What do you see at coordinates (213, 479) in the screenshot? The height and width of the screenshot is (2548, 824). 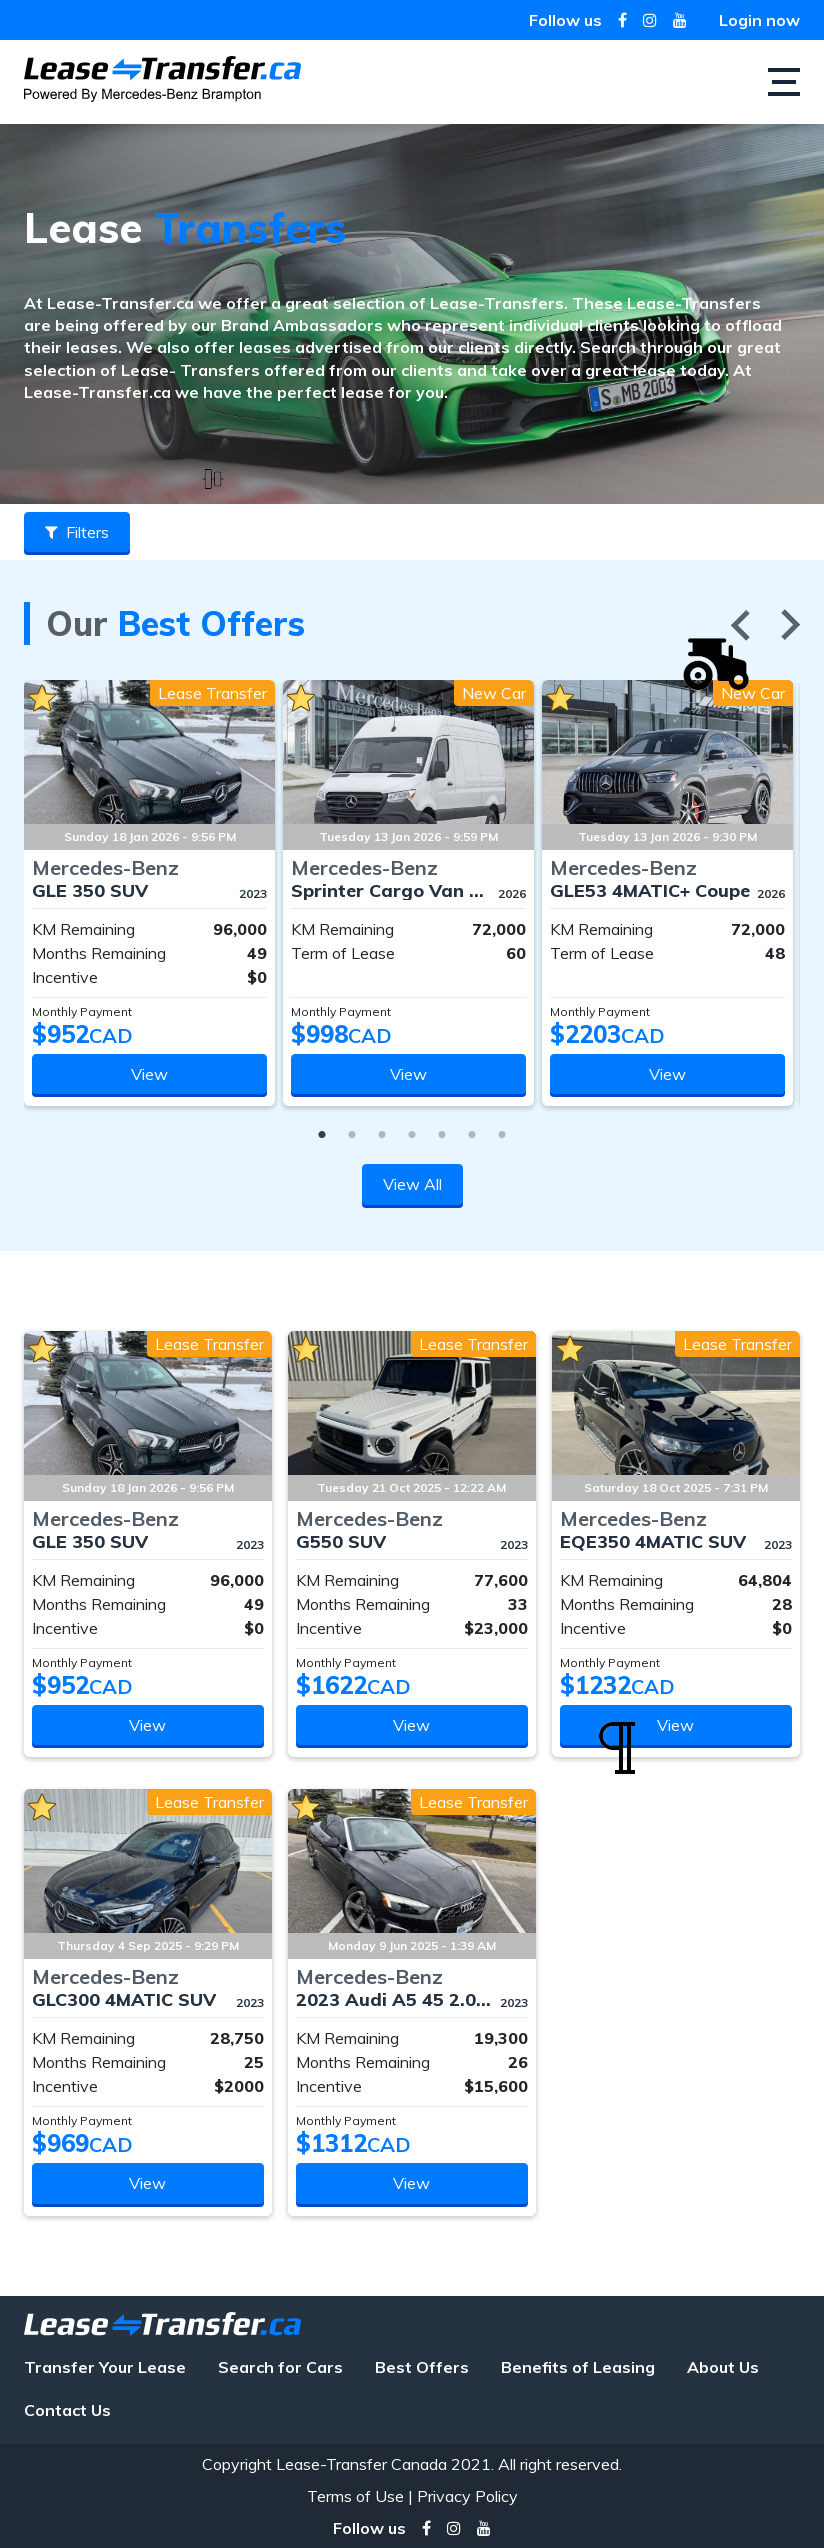 I see `align selected objects to vertical center` at bounding box center [213, 479].